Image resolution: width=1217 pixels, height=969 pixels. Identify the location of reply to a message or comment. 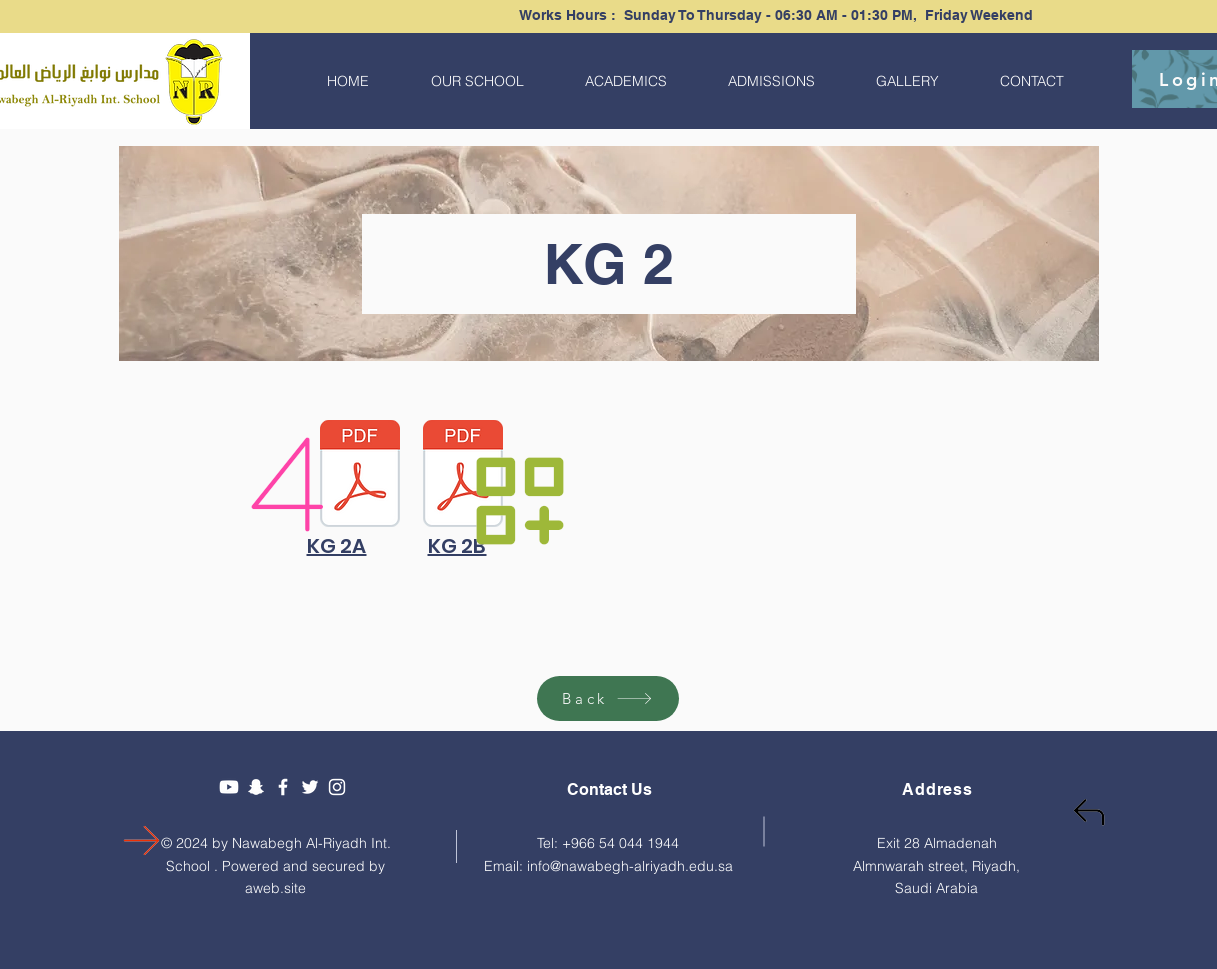
(1088, 812).